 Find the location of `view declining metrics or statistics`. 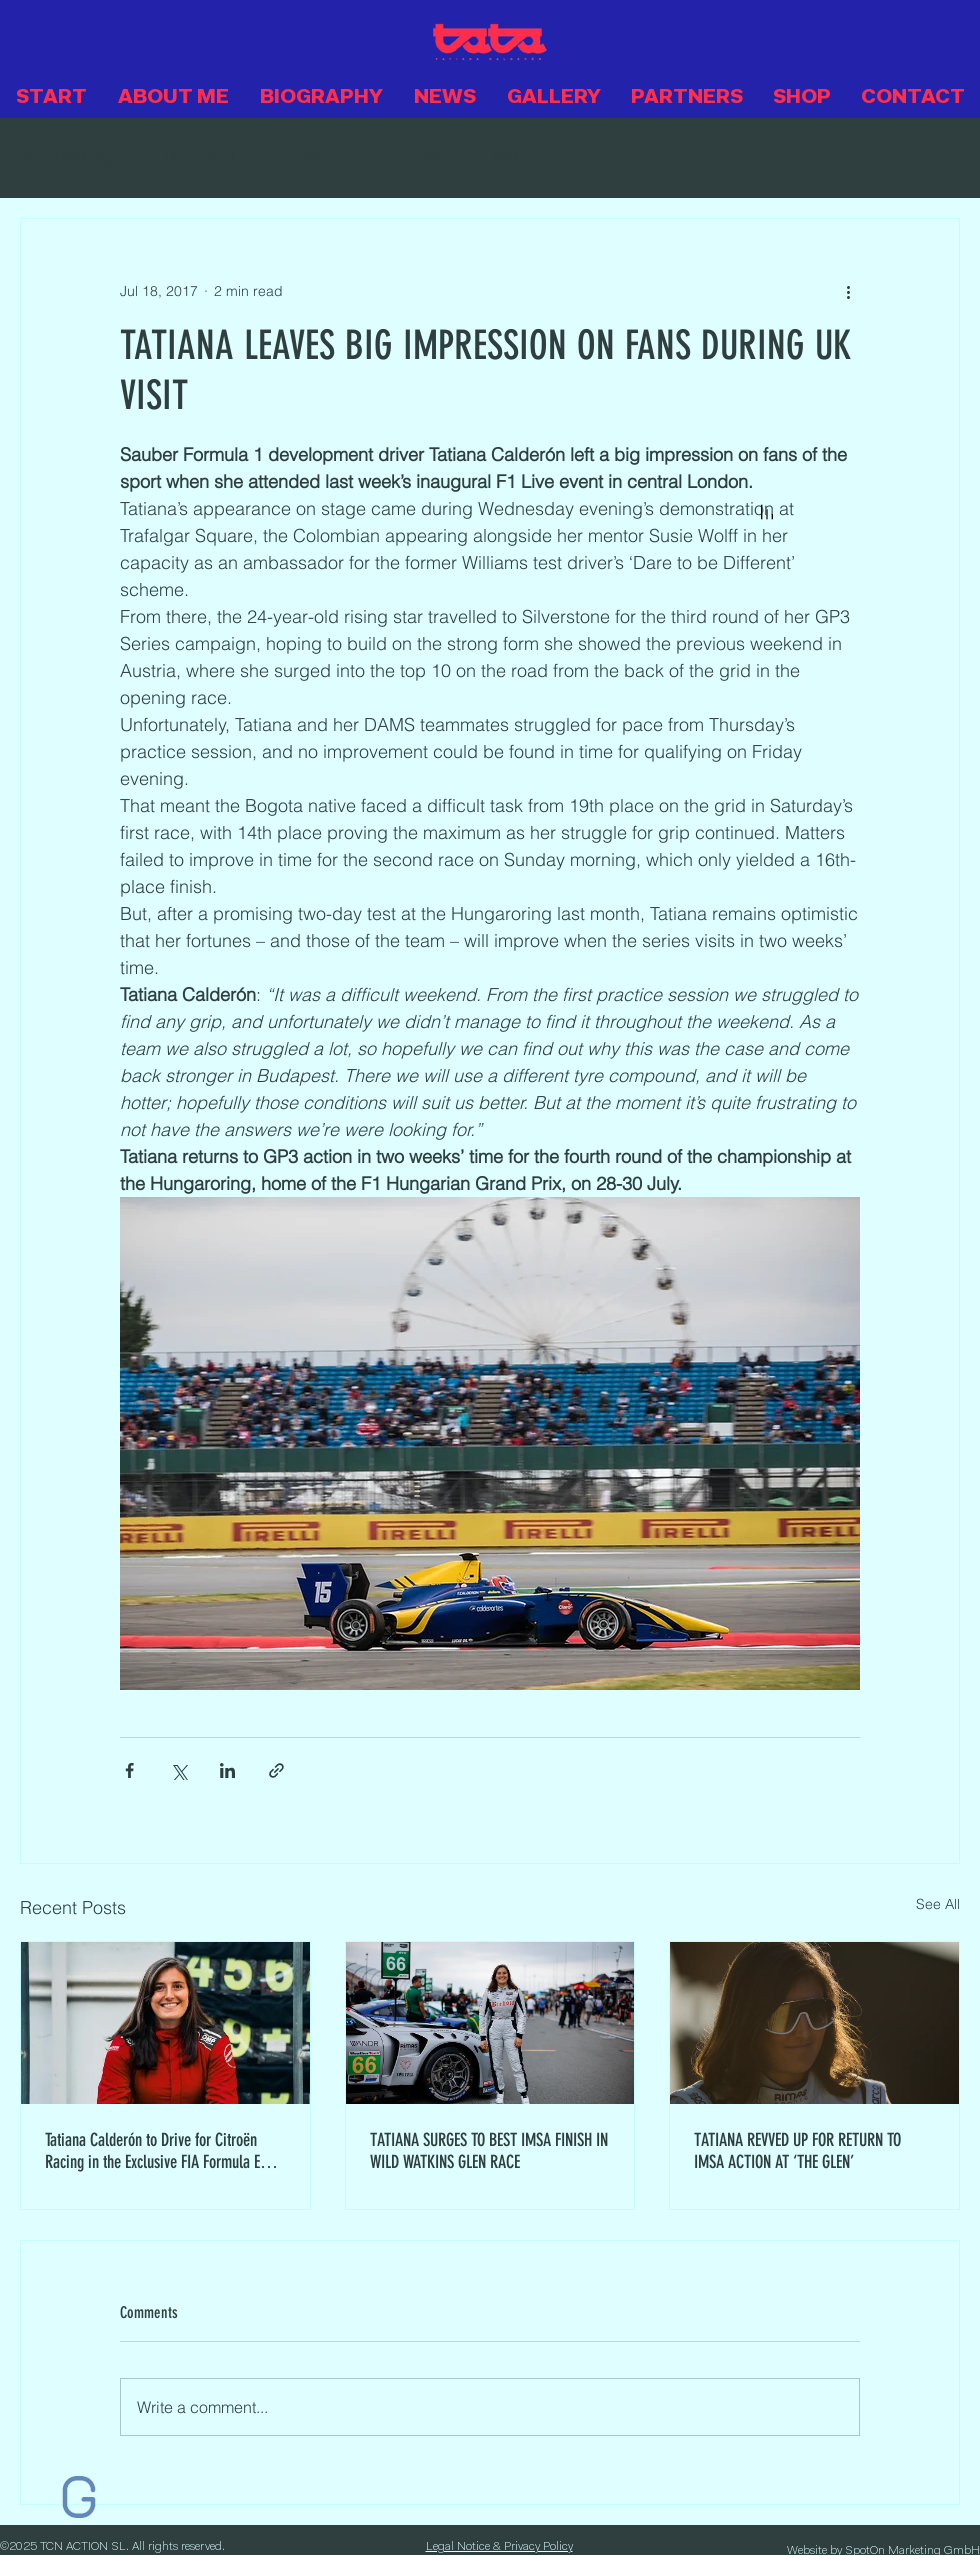

view declining metrics or statistics is located at coordinates (767, 512).